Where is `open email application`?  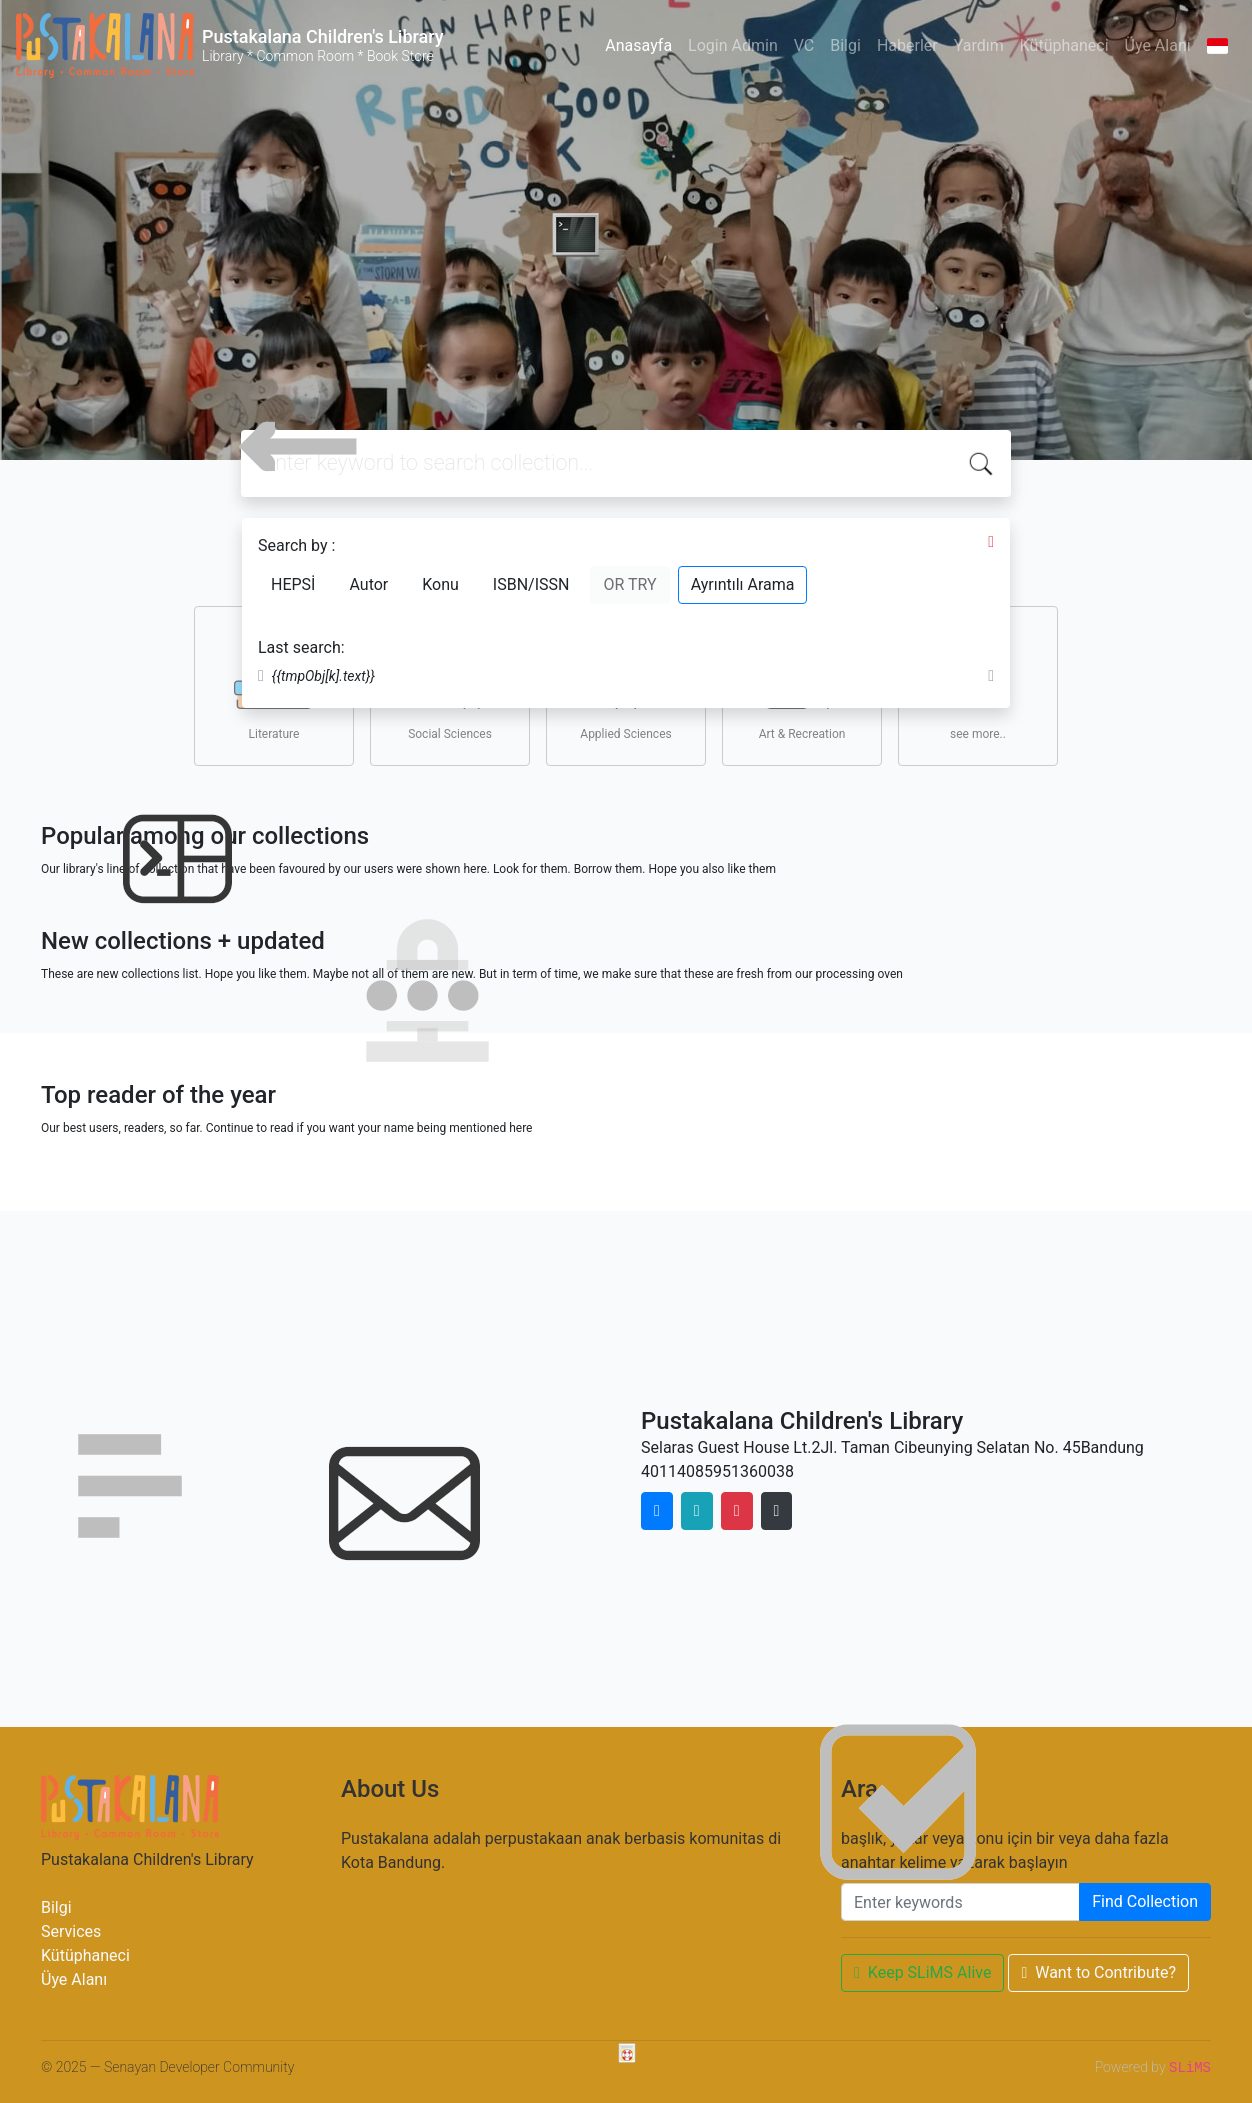
open email application is located at coordinates (404, 1503).